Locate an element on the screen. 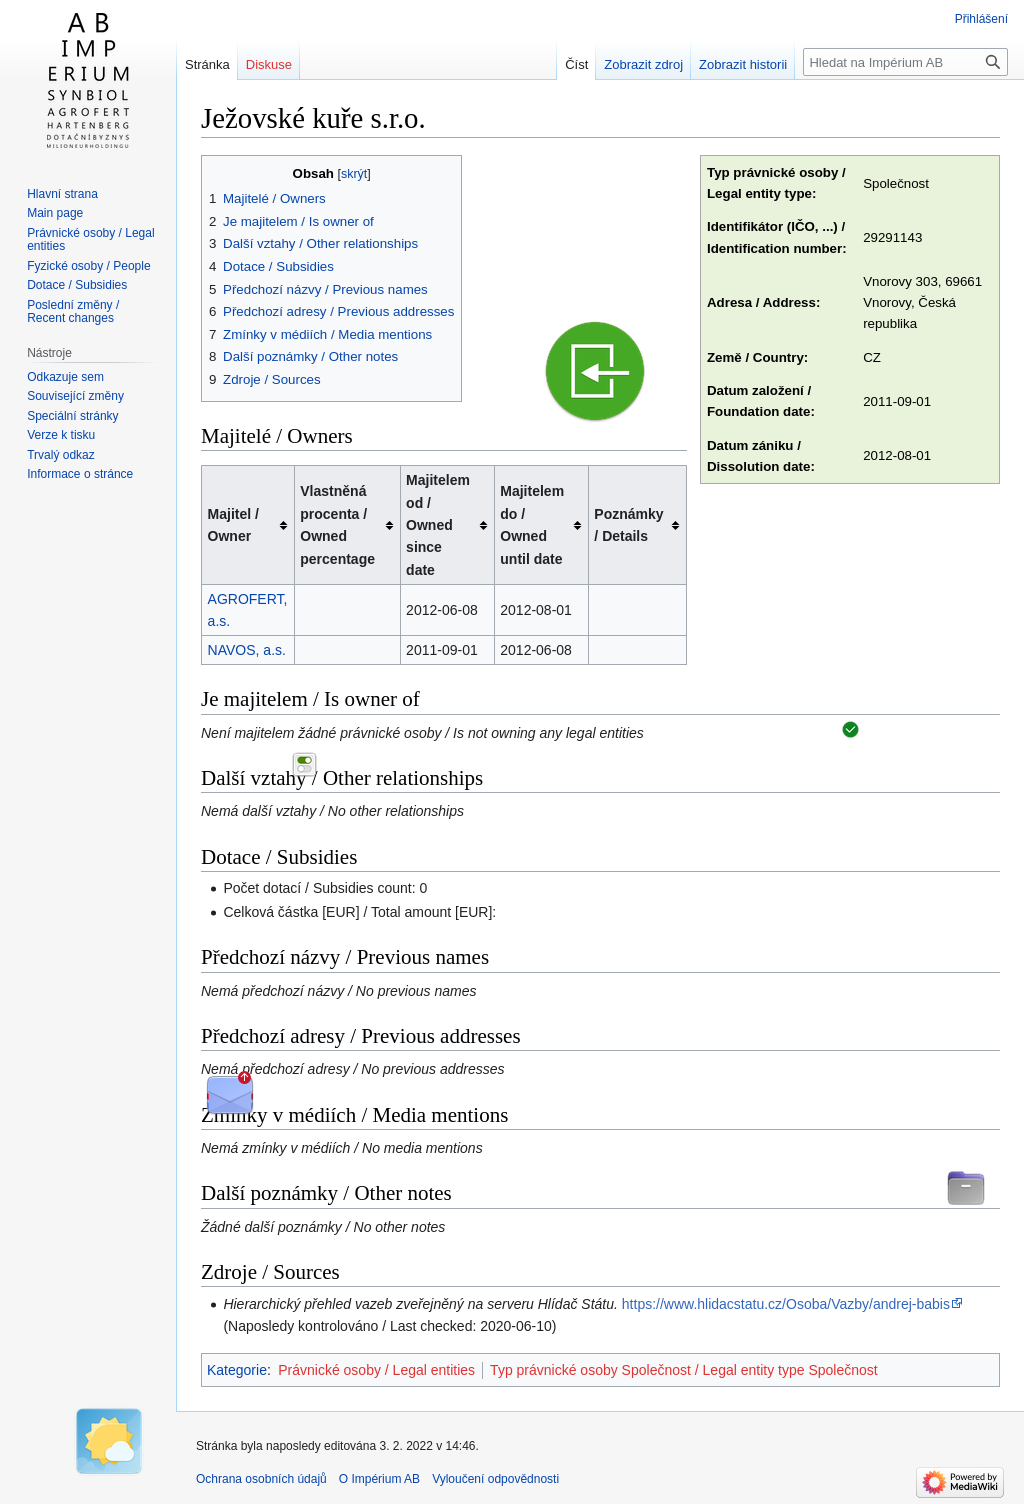  open the weather app is located at coordinates (109, 1441).